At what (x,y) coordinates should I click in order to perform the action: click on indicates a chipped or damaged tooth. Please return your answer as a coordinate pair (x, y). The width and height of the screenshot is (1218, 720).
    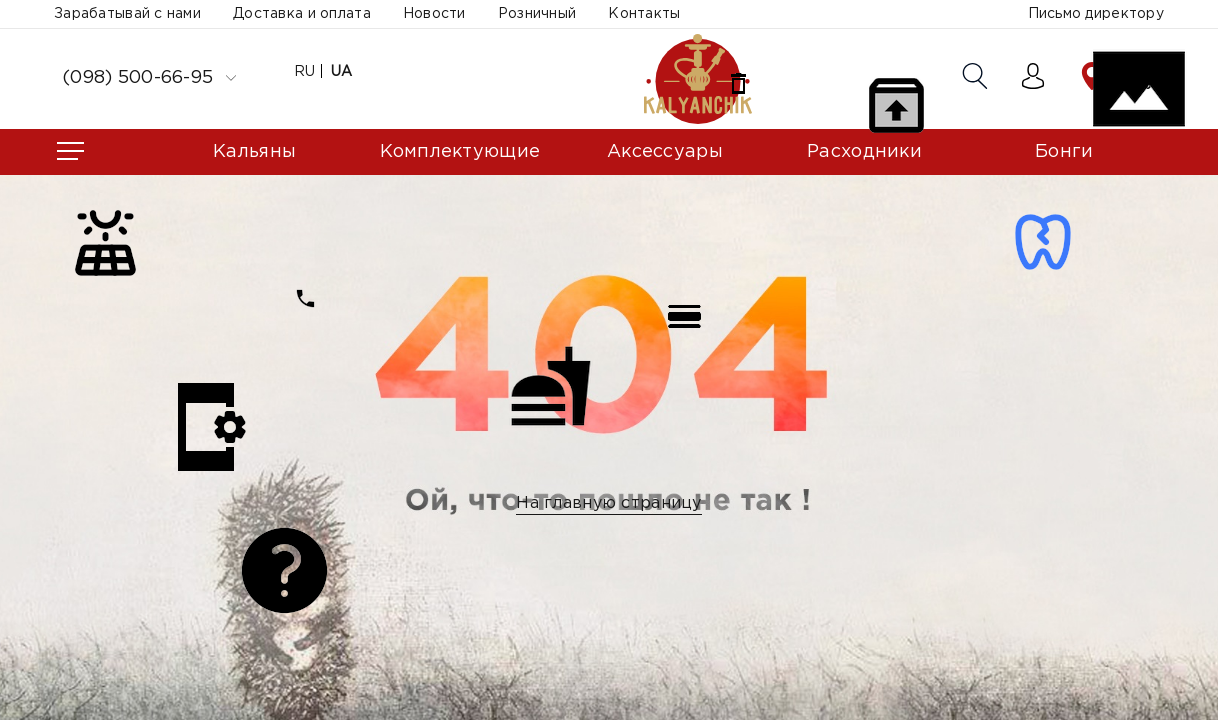
    Looking at the image, I should click on (1043, 242).